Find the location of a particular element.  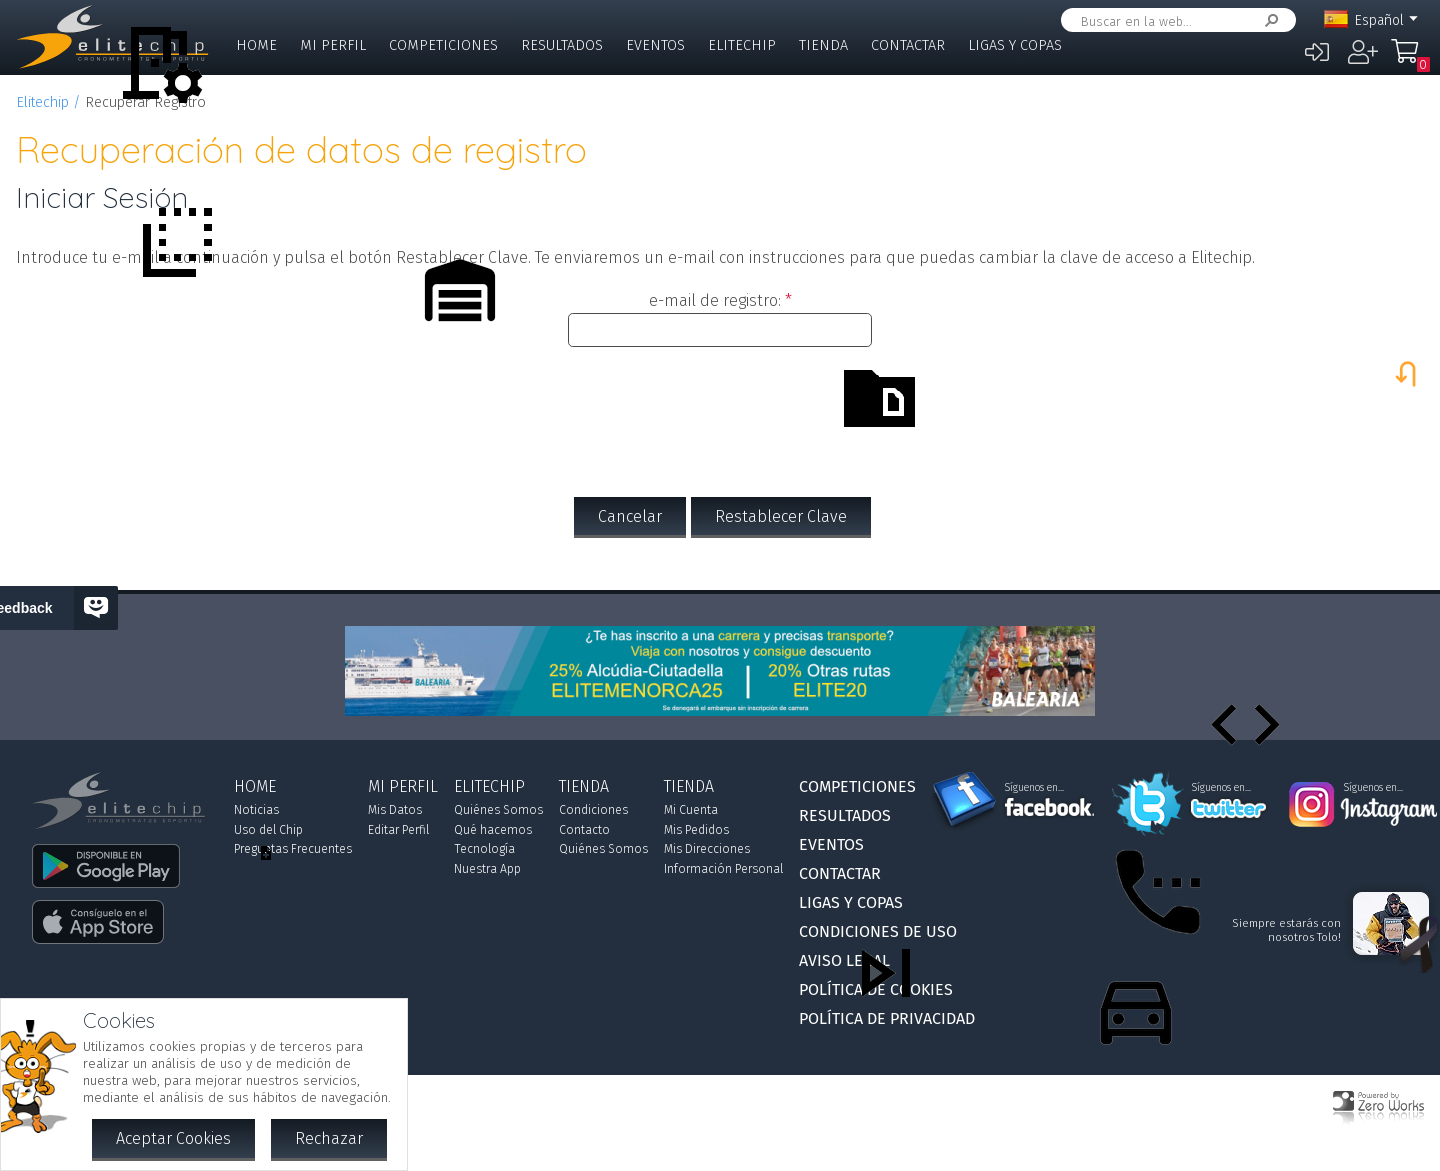

adjust room or space settings is located at coordinates (159, 63).